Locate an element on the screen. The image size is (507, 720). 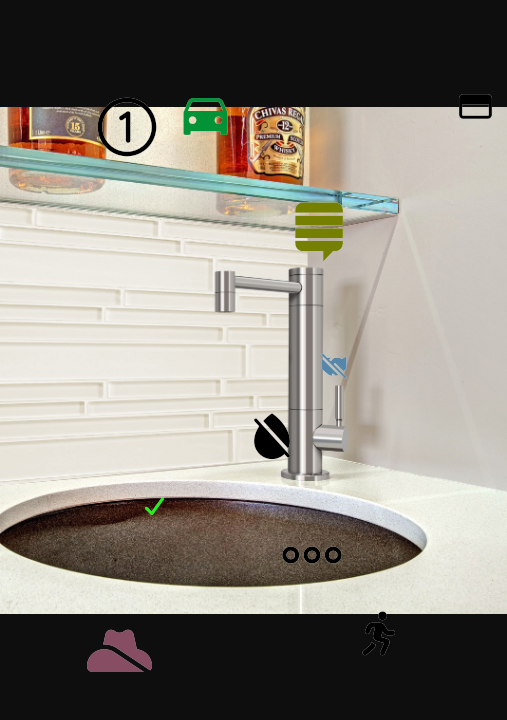
confirms a completed action or task is located at coordinates (154, 505).